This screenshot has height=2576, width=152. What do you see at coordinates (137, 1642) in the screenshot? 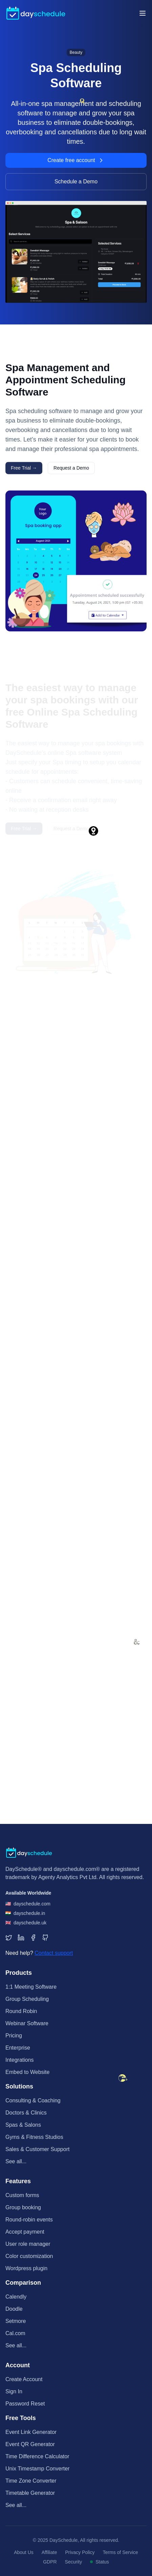
I see `Dungeons & Dragons official logo` at bounding box center [137, 1642].